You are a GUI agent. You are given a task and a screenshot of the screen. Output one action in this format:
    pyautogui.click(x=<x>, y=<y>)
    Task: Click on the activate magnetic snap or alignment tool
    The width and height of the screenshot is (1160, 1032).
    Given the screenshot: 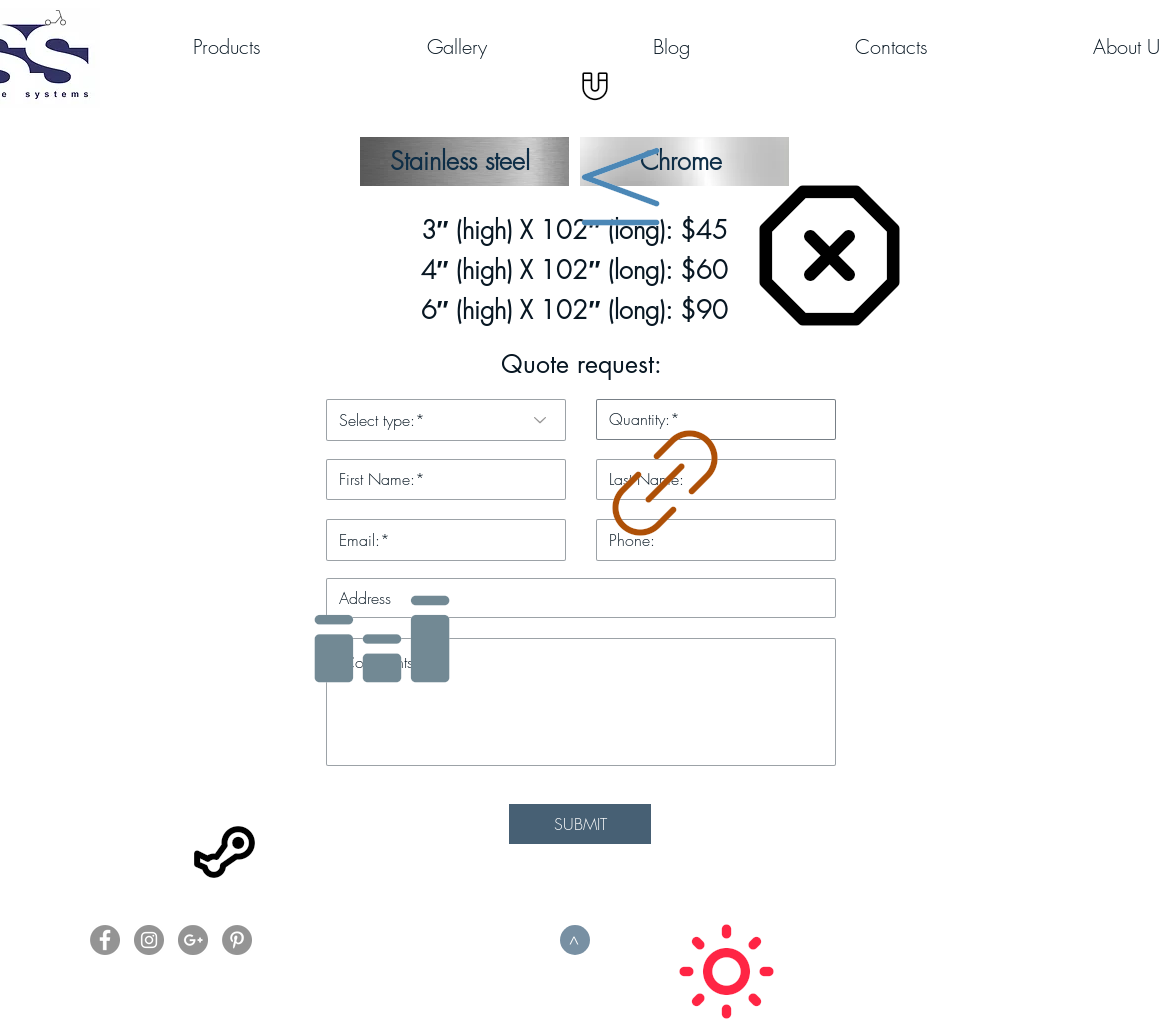 What is the action you would take?
    pyautogui.click(x=595, y=85)
    